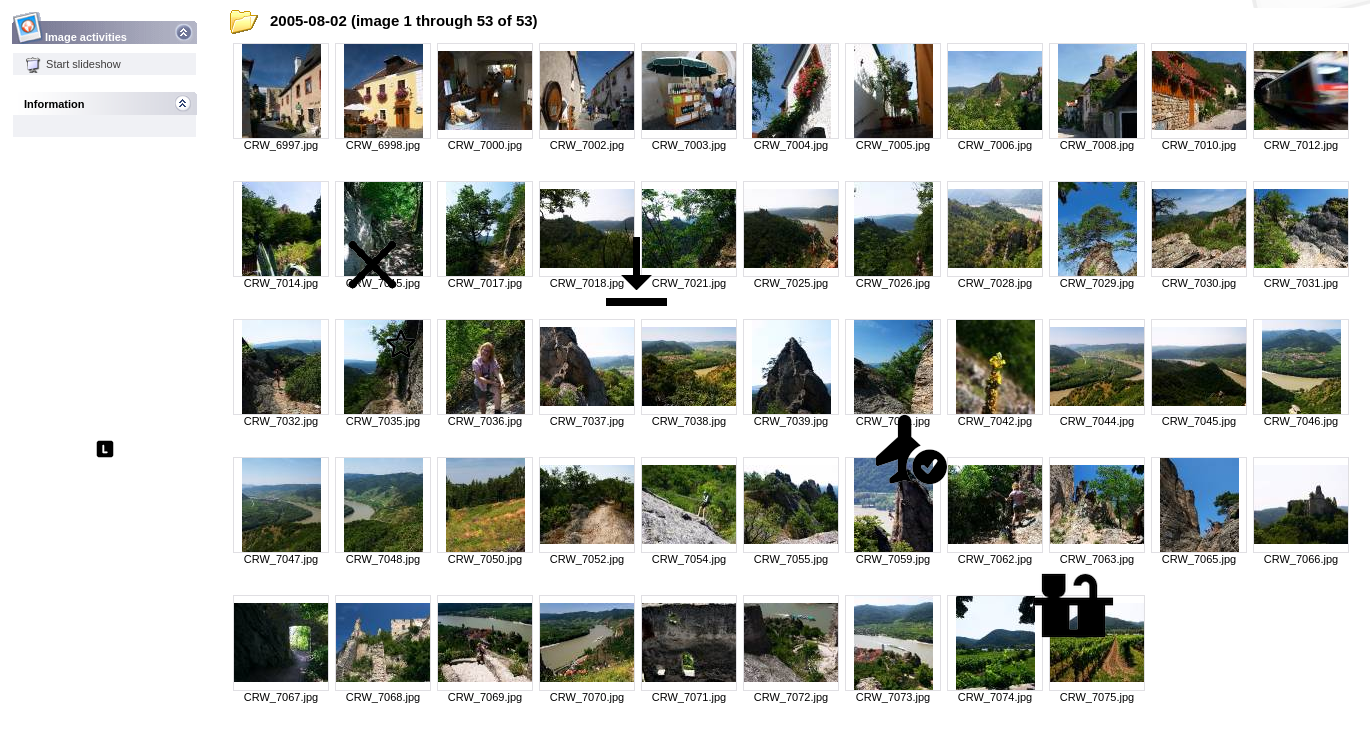 Image resolution: width=1370 pixels, height=730 pixels. I want to click on close the current window or dialog, so click(372, 264).